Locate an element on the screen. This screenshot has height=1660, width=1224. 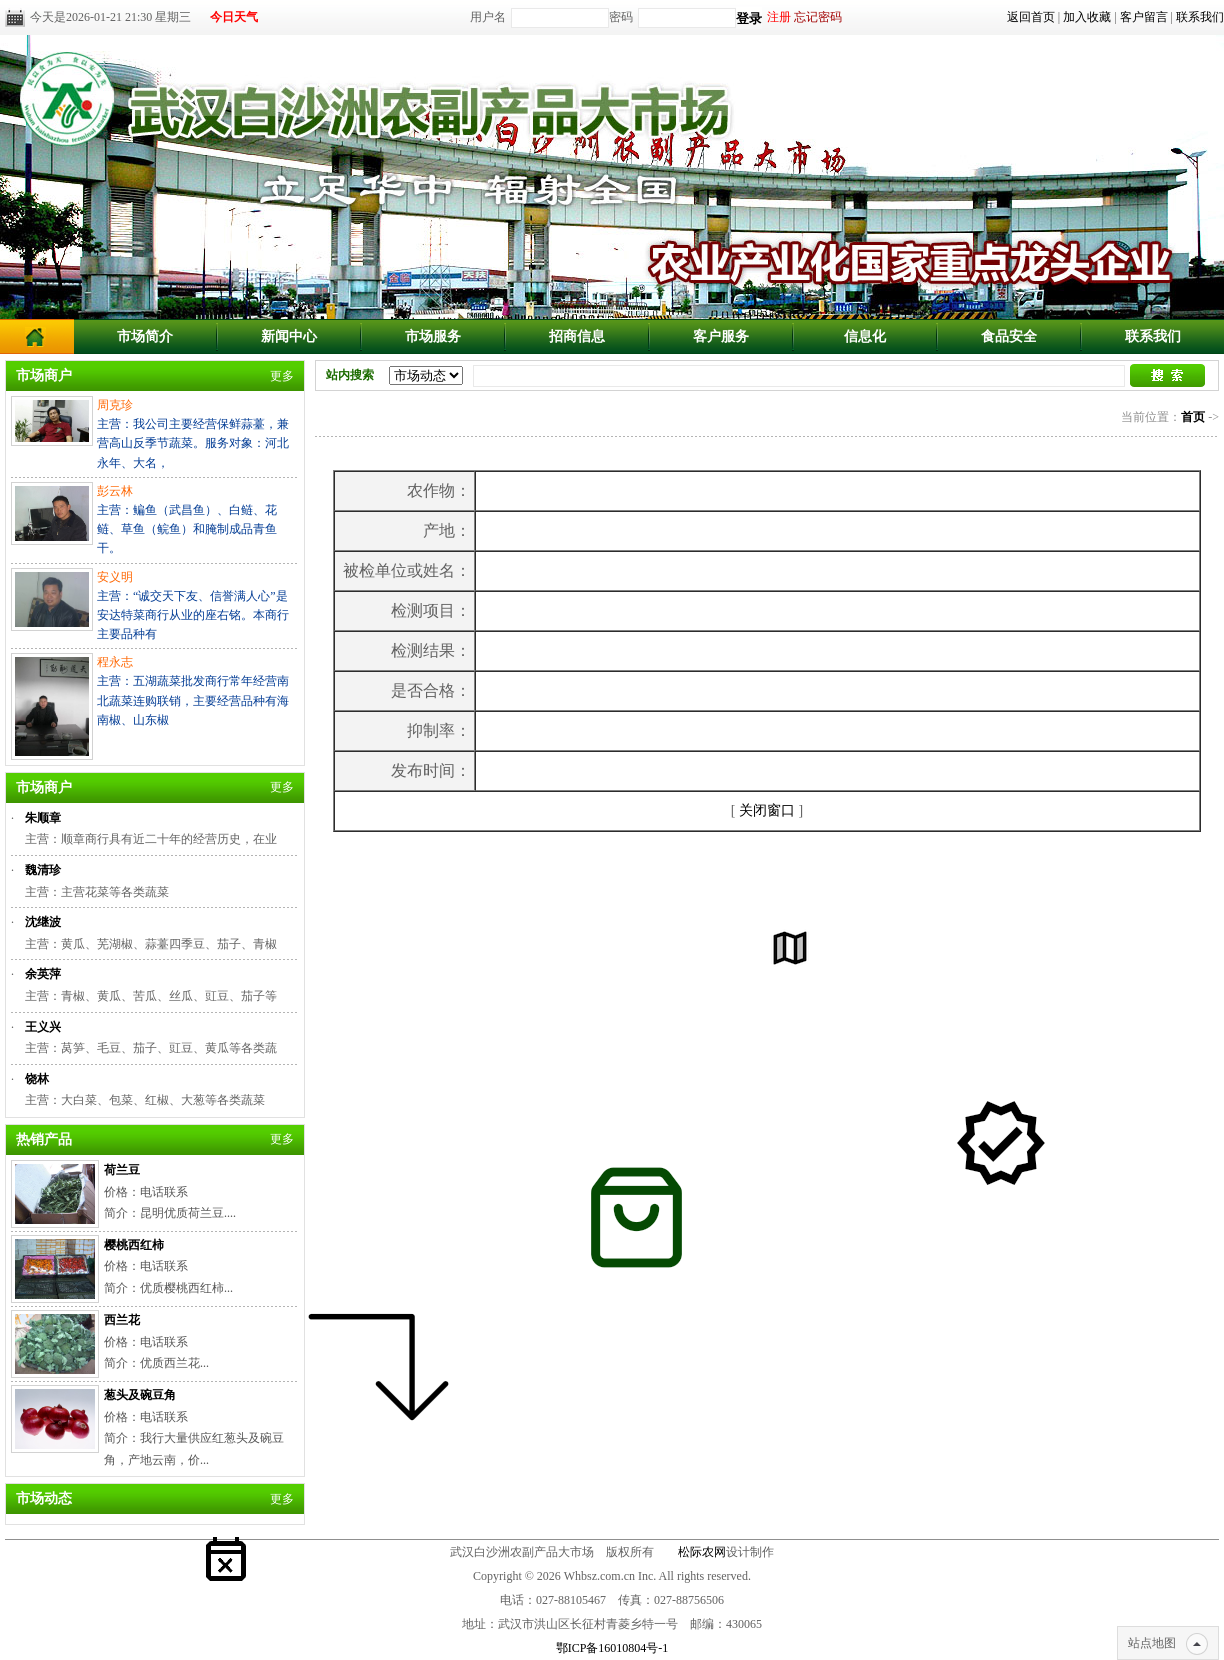
move content right then down is located at coordinates (378, 1361).